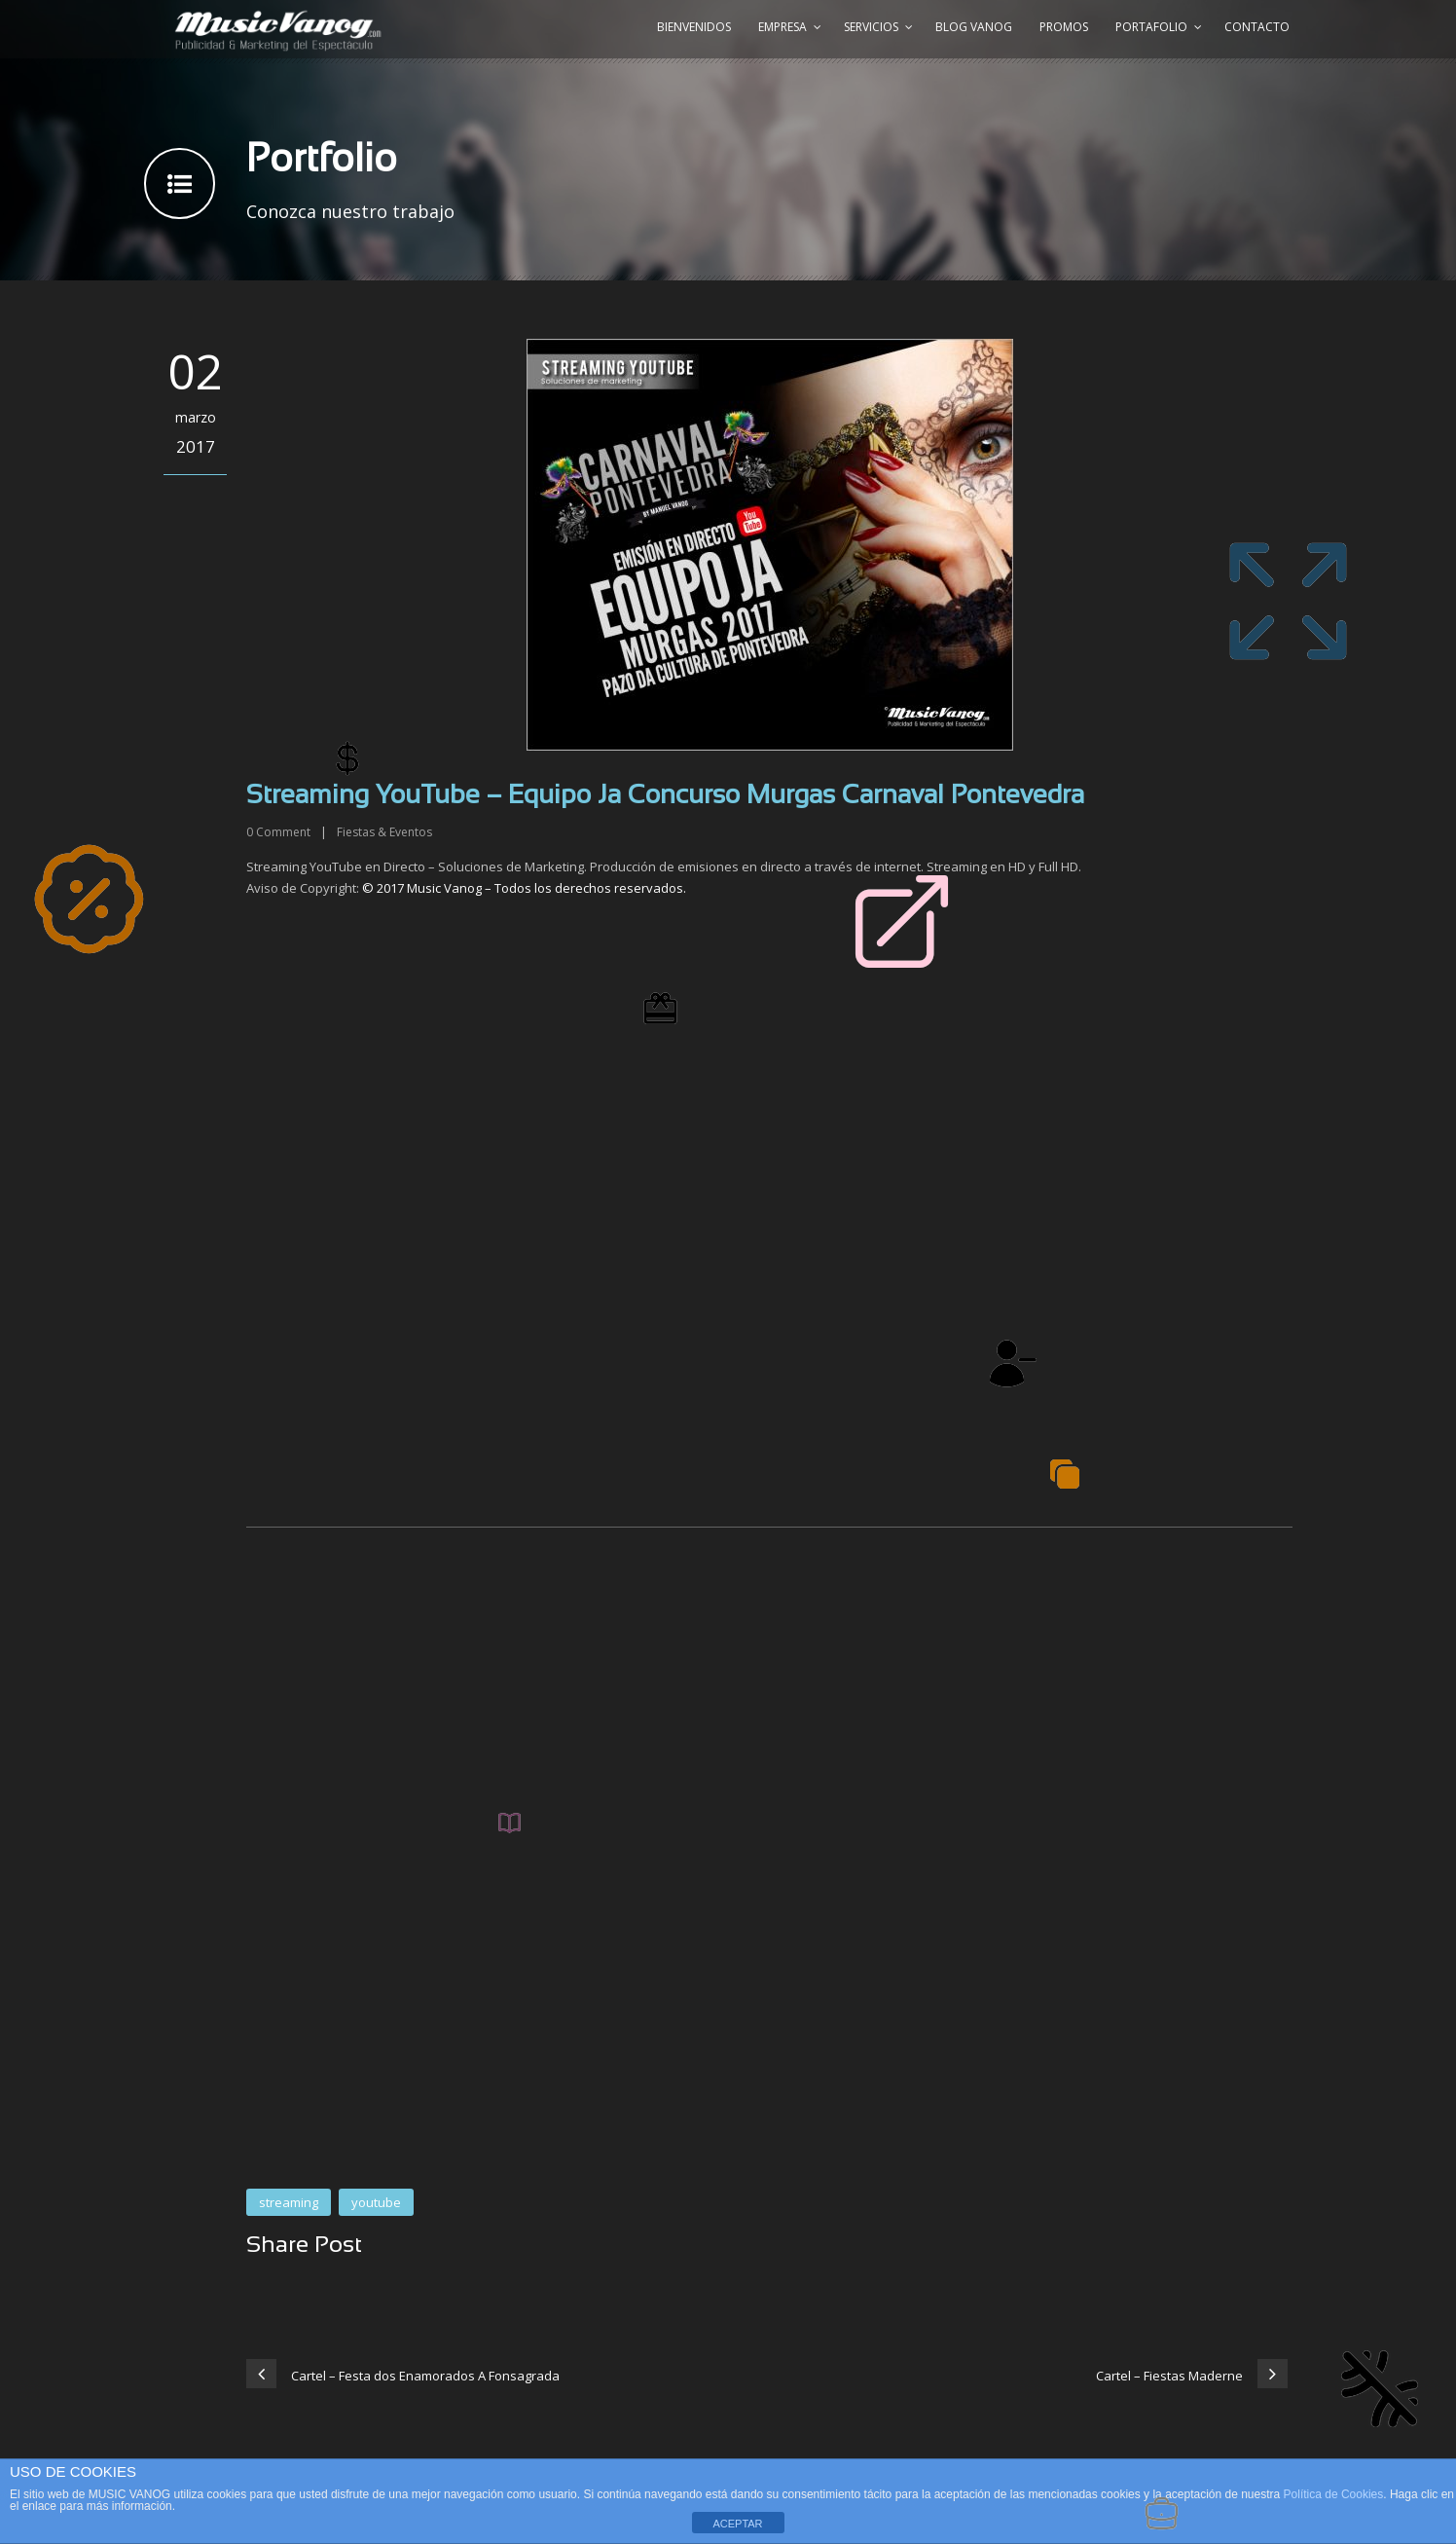 This screenshot has width=1456, height=2544. I want to click on expand to fullscreen mode, so click(1288, 601).